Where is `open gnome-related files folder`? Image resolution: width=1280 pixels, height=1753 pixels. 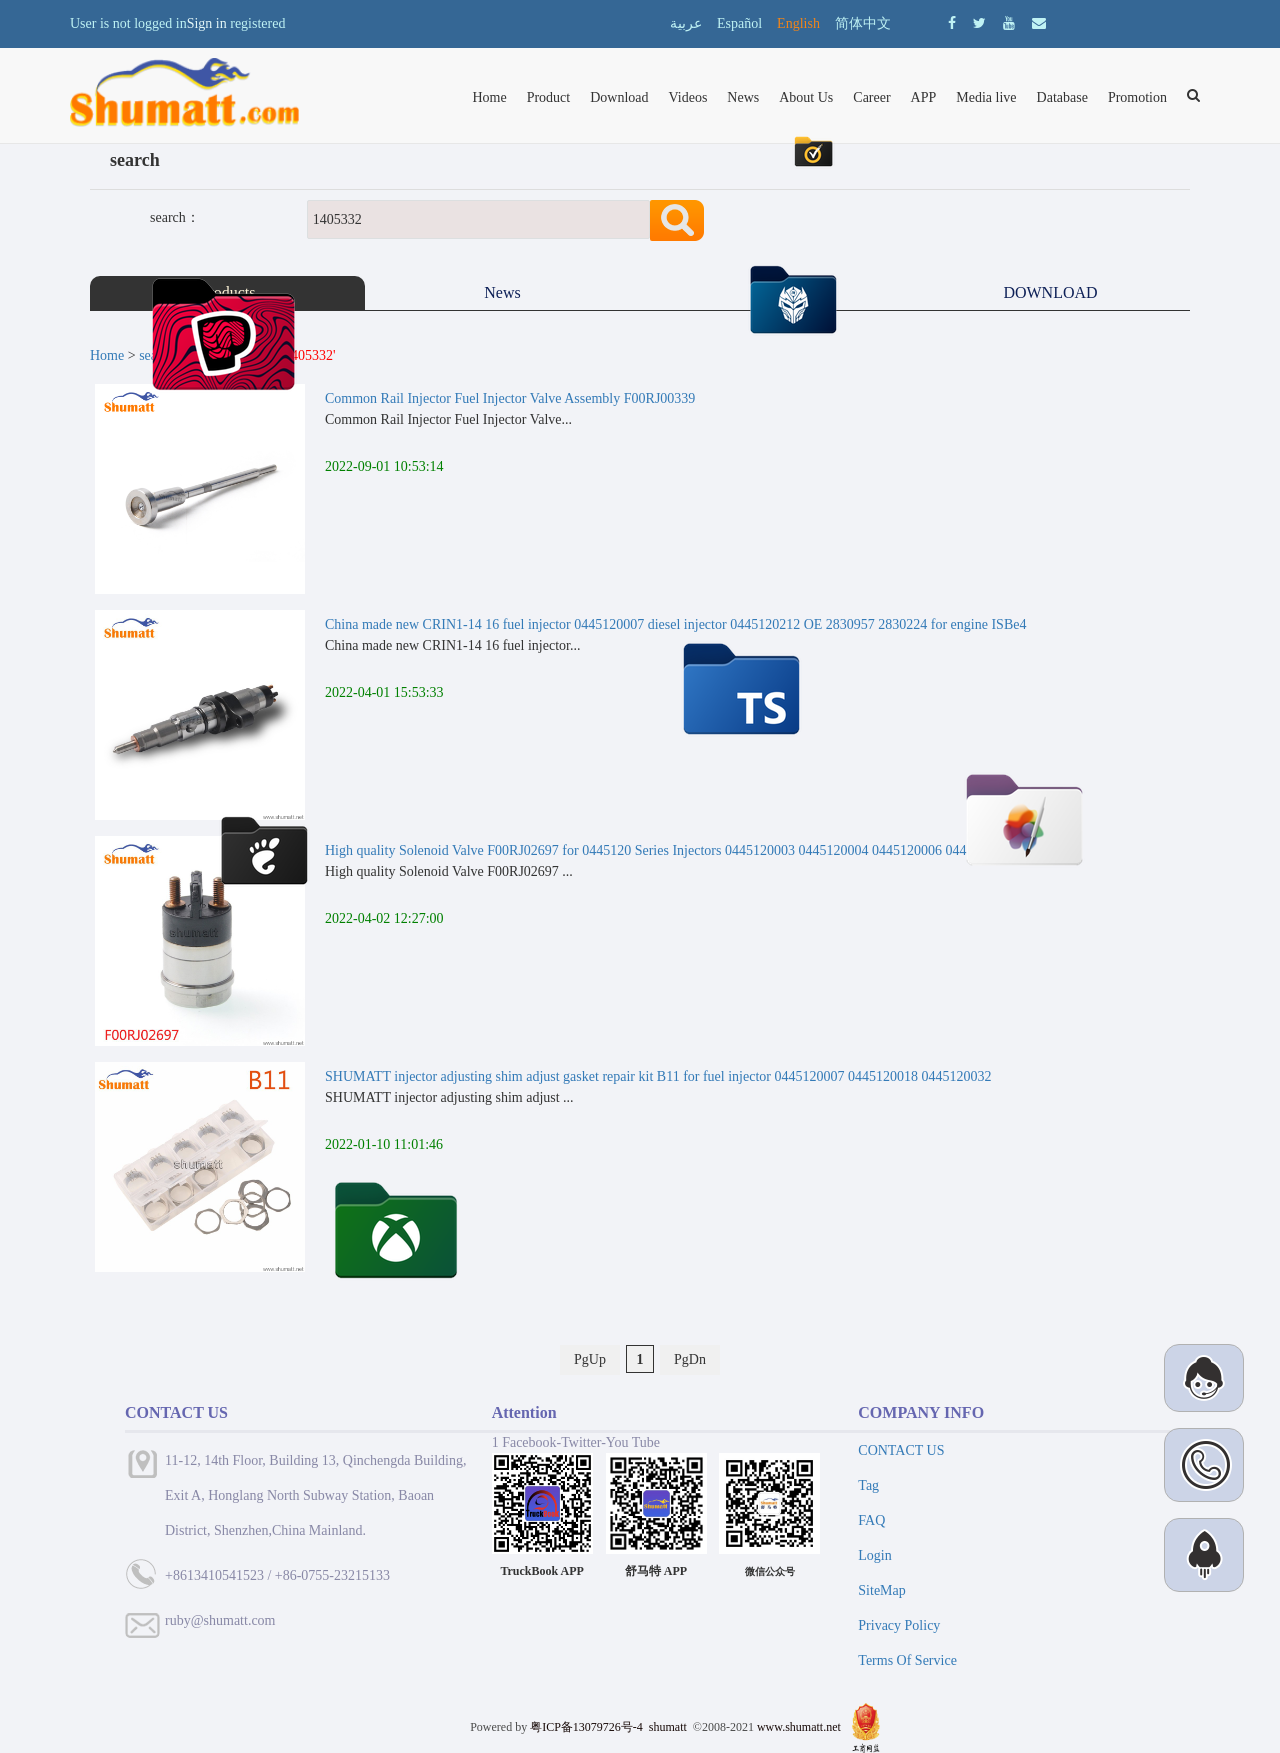
open gnome-related files folder is located at coordinates (264, 853).